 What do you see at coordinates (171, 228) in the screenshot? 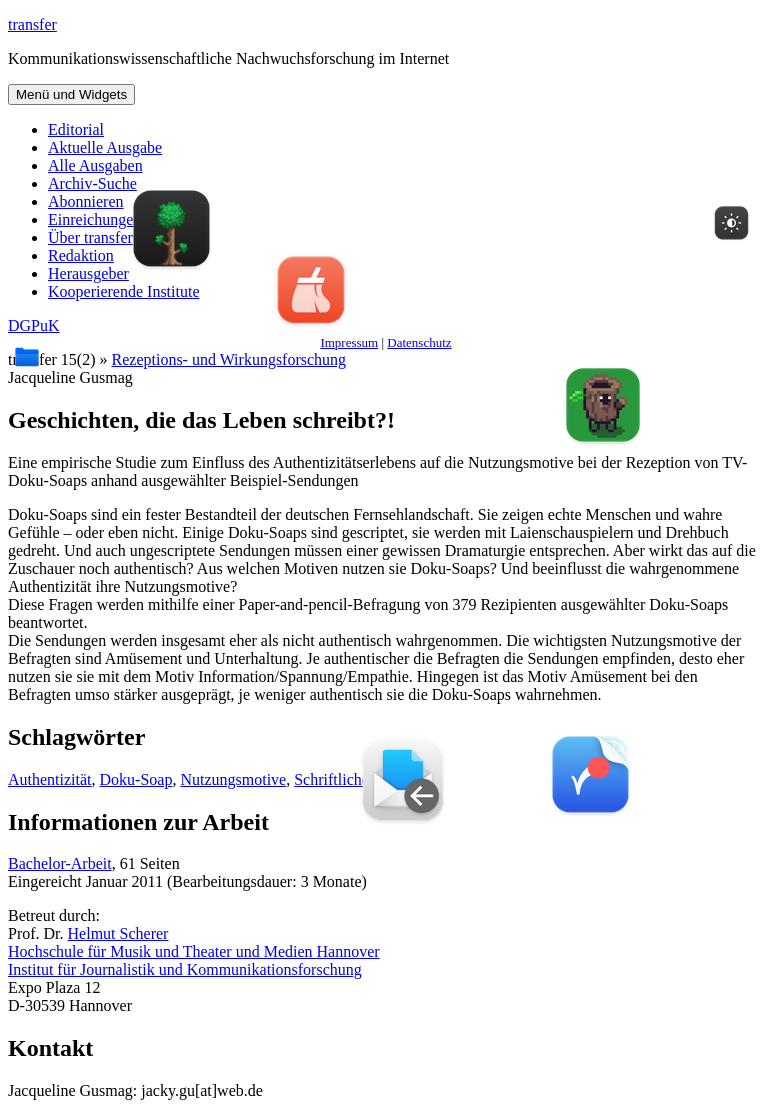
I see `launch Terraria game` at bounding box center [171, 228].